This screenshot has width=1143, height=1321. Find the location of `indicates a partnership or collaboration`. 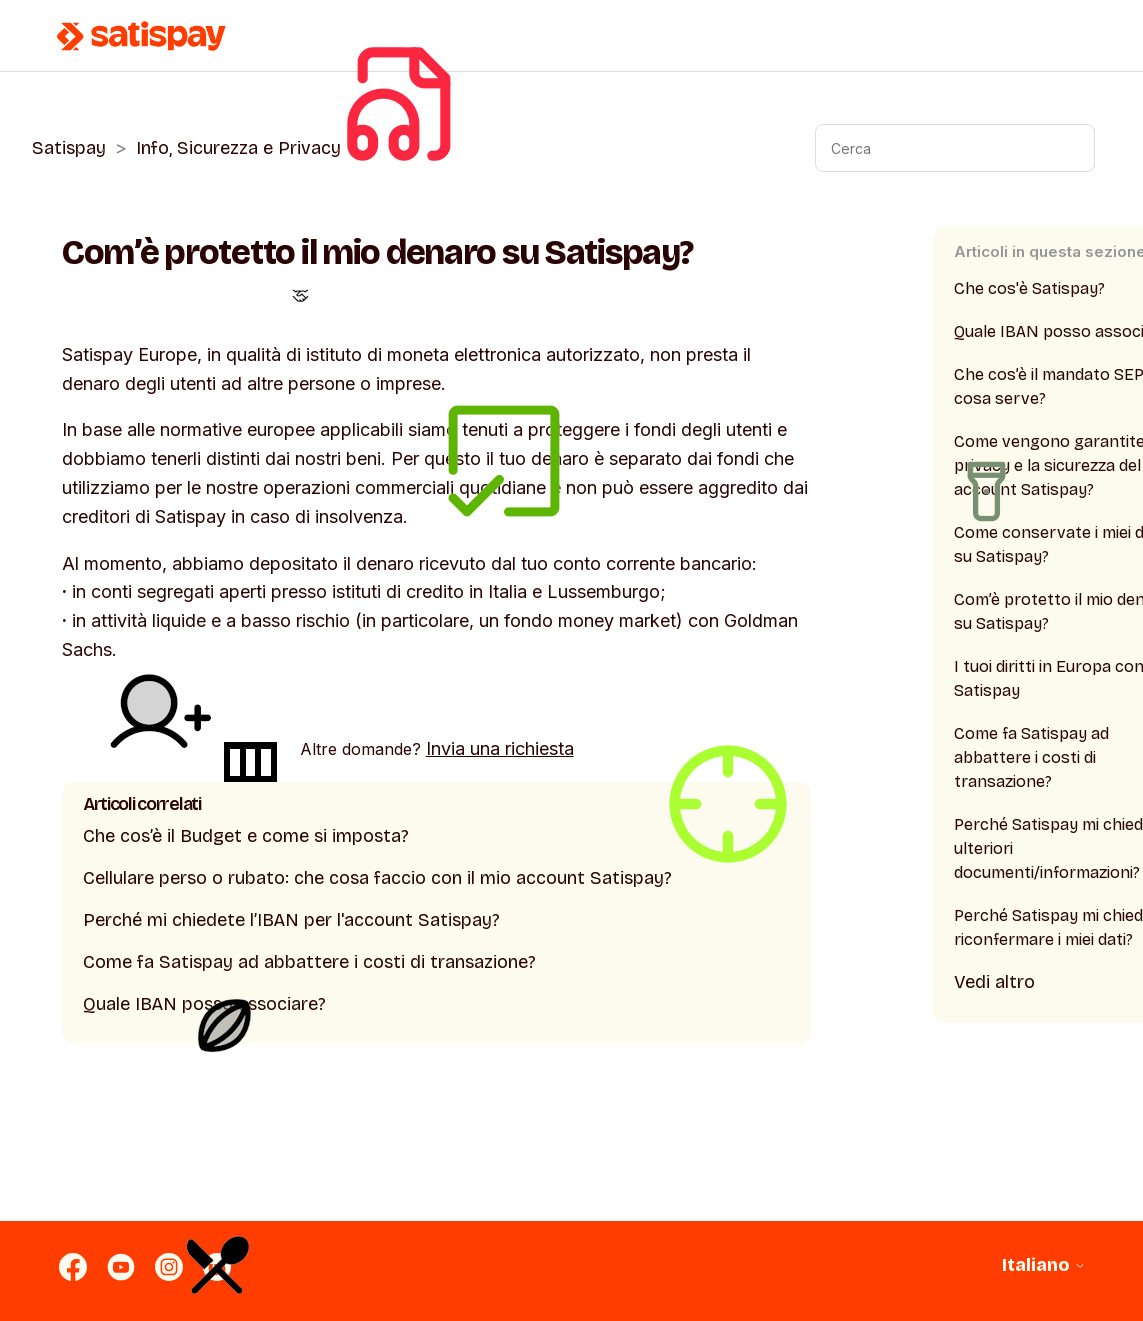

indicates a partnership or collaboration is located at coordinates (300, 295).